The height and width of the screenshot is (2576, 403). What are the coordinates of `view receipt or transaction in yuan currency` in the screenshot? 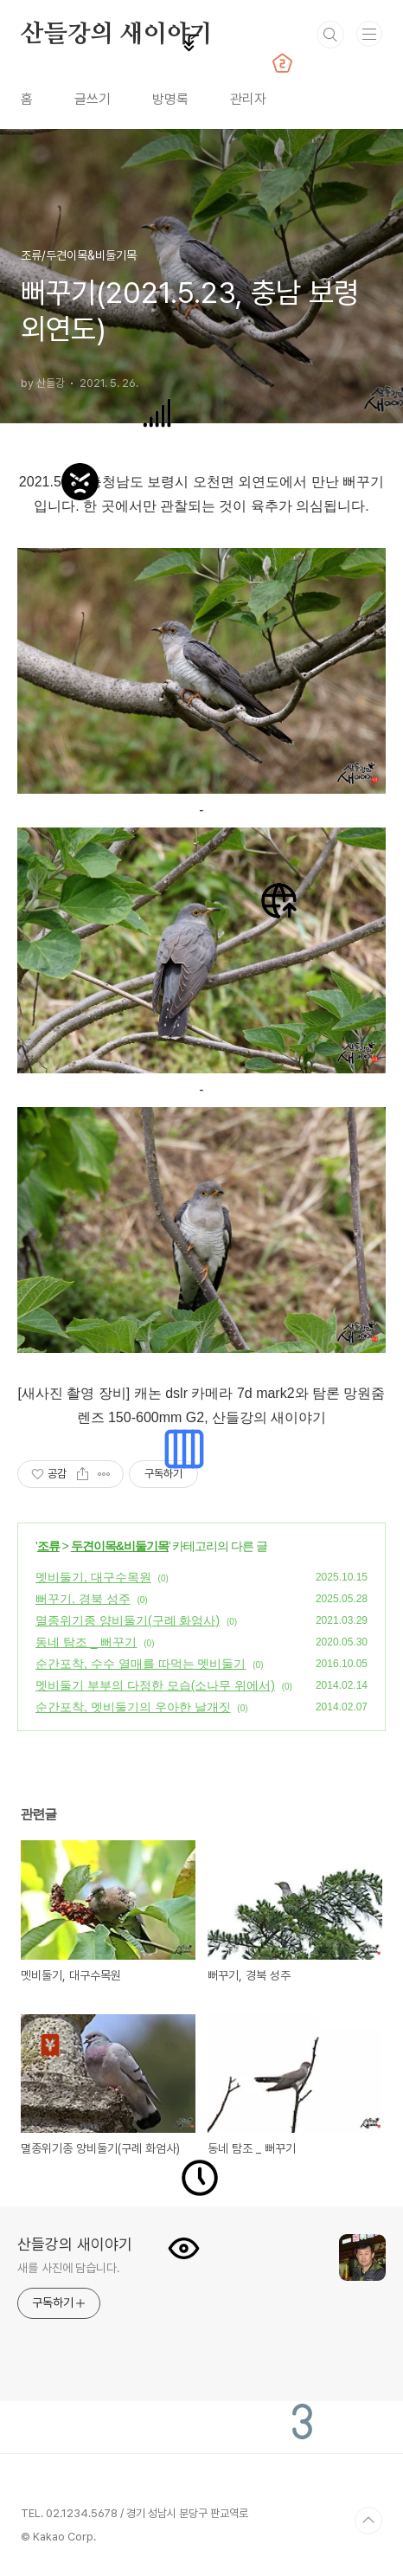 It's located at (50, 2045).